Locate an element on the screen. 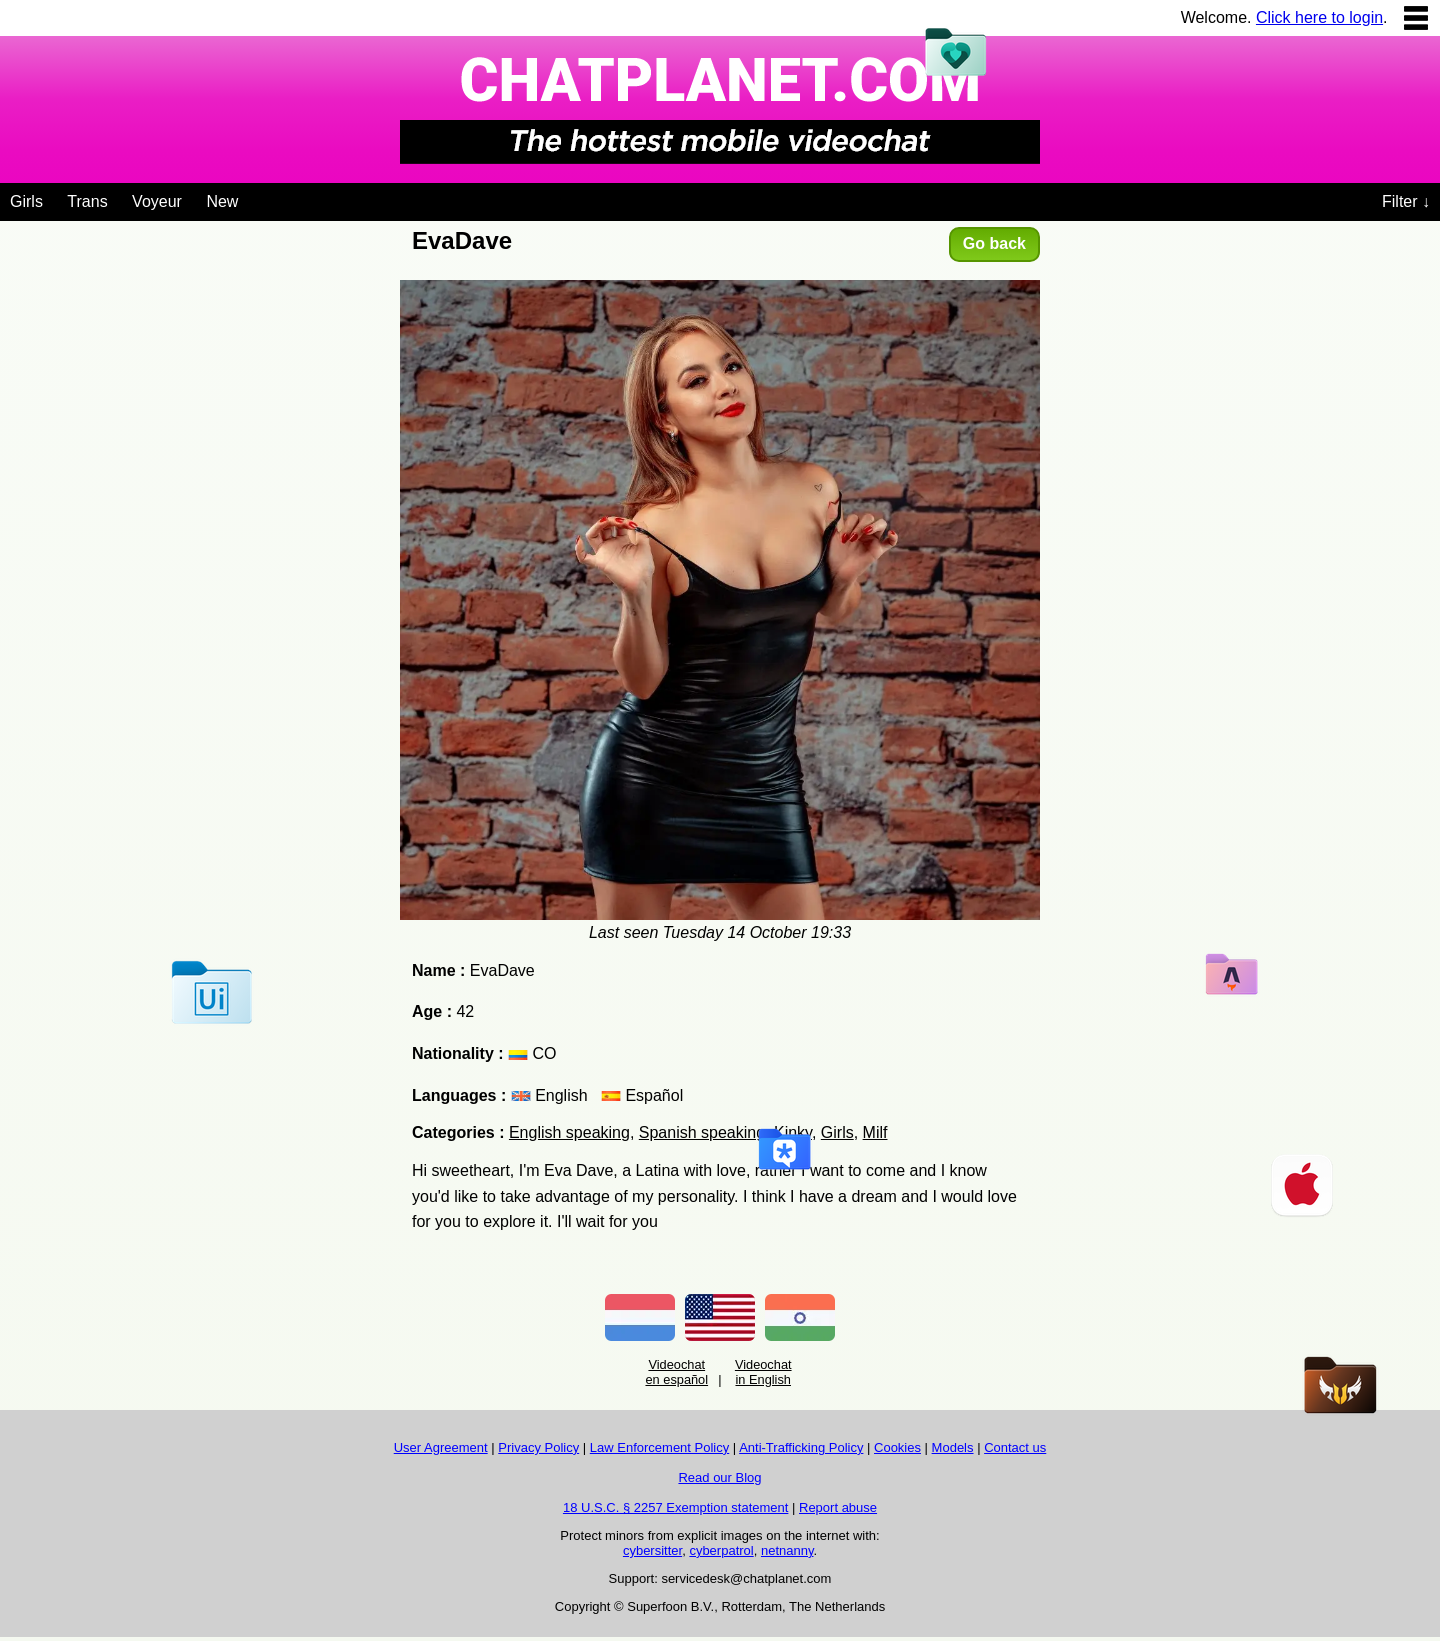 Image resolution: width=1440 pixels, height=1641 pixels. folder containing UiPath automation projects is located at coordinates (211, 994).